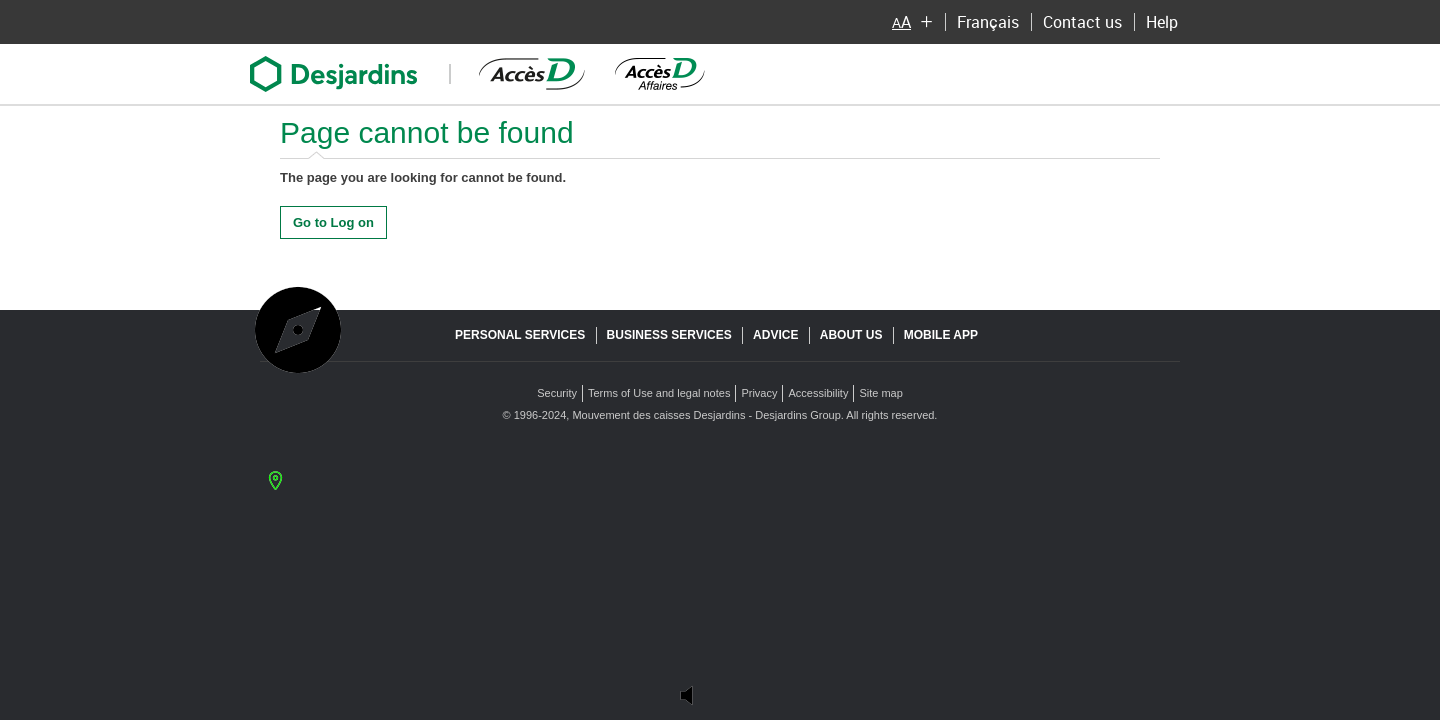 The width and height of the screenshot is (1440, 720). What do you see at coordinates (298, 330) in the screenshot?
I see `access navigation or direction features` at bounding box center [298, 330].